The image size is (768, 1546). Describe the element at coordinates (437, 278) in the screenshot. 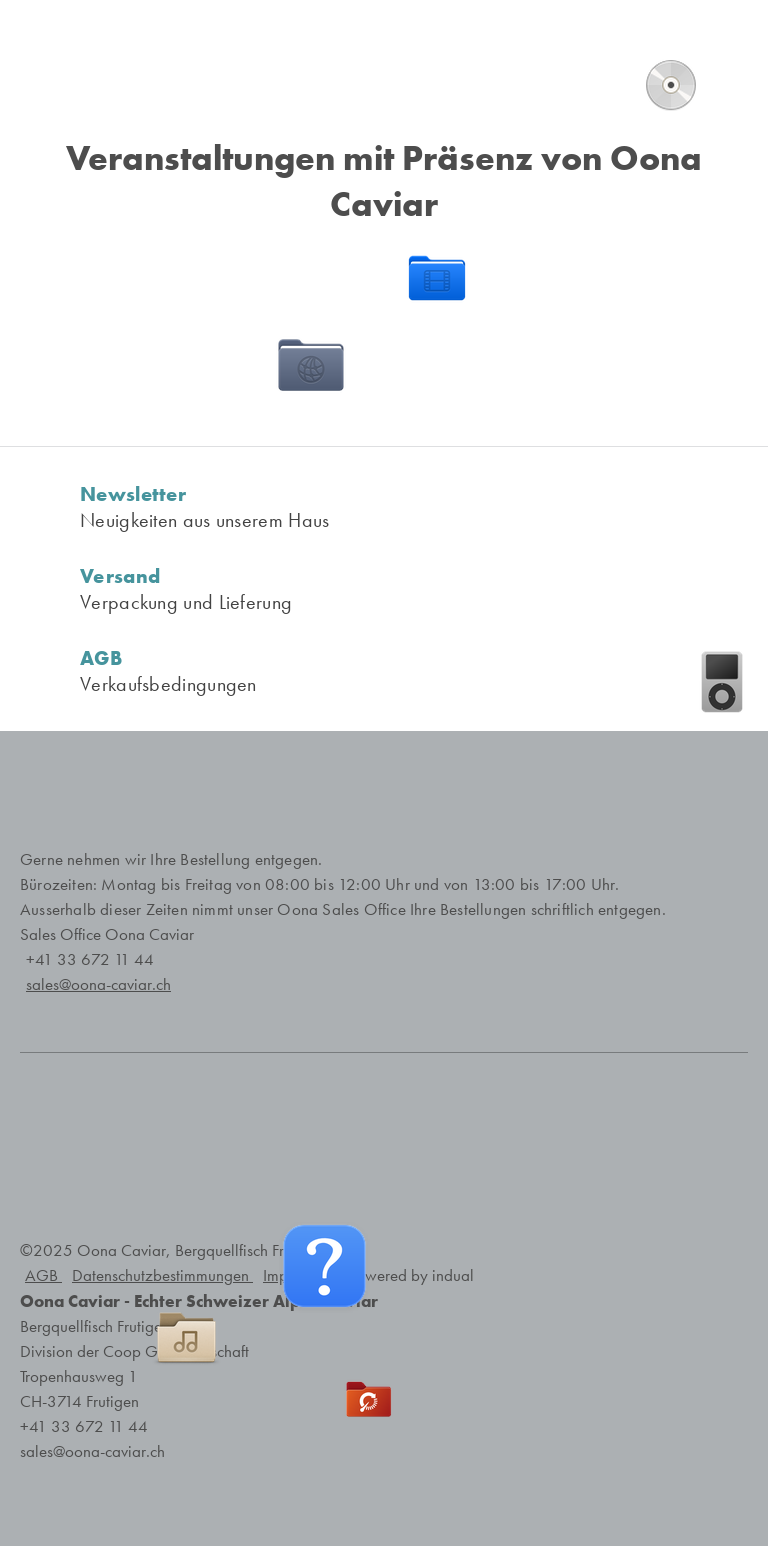

I see `open your videos folder` at that location.